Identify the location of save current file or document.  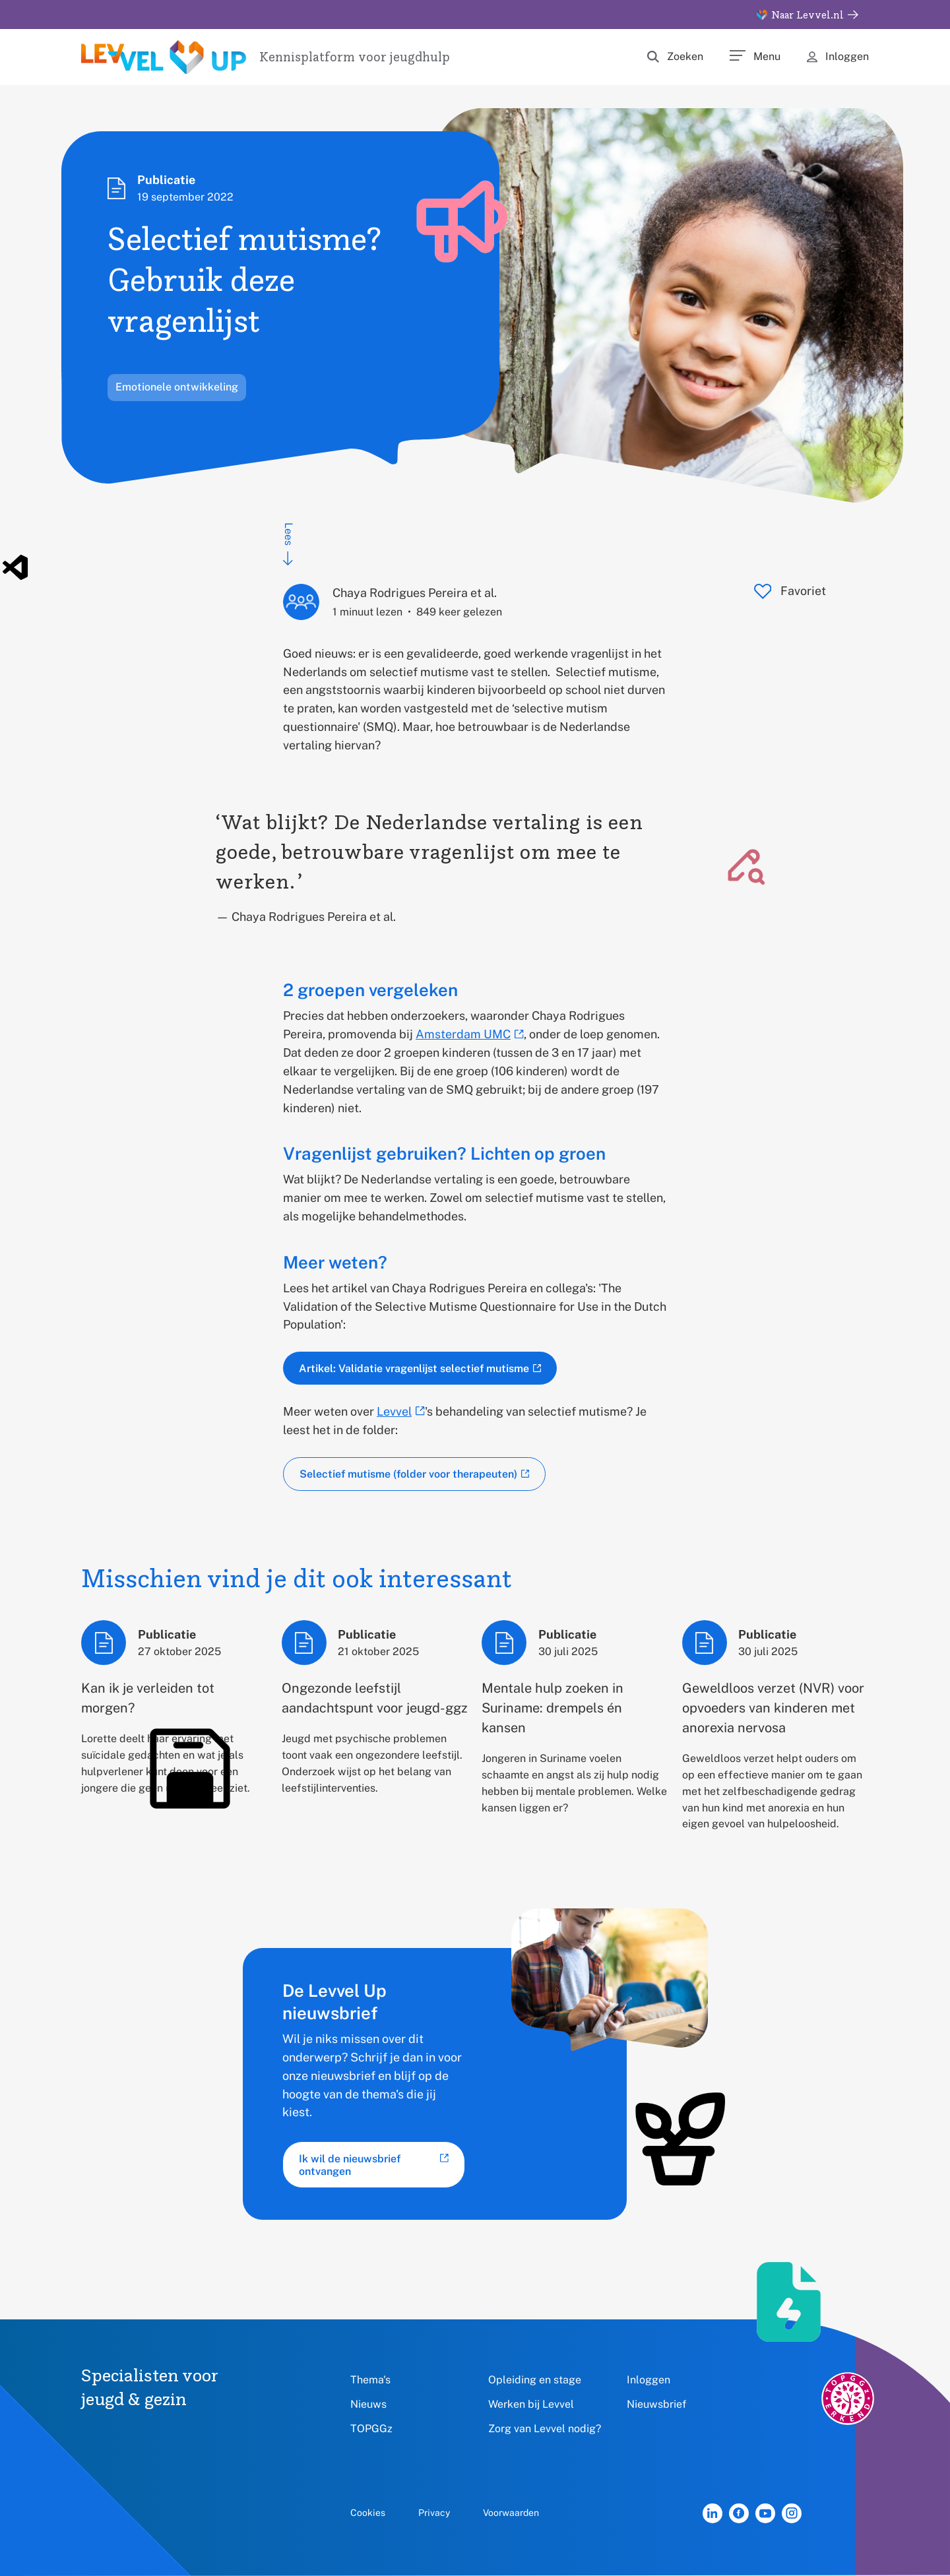
(190, 1769).